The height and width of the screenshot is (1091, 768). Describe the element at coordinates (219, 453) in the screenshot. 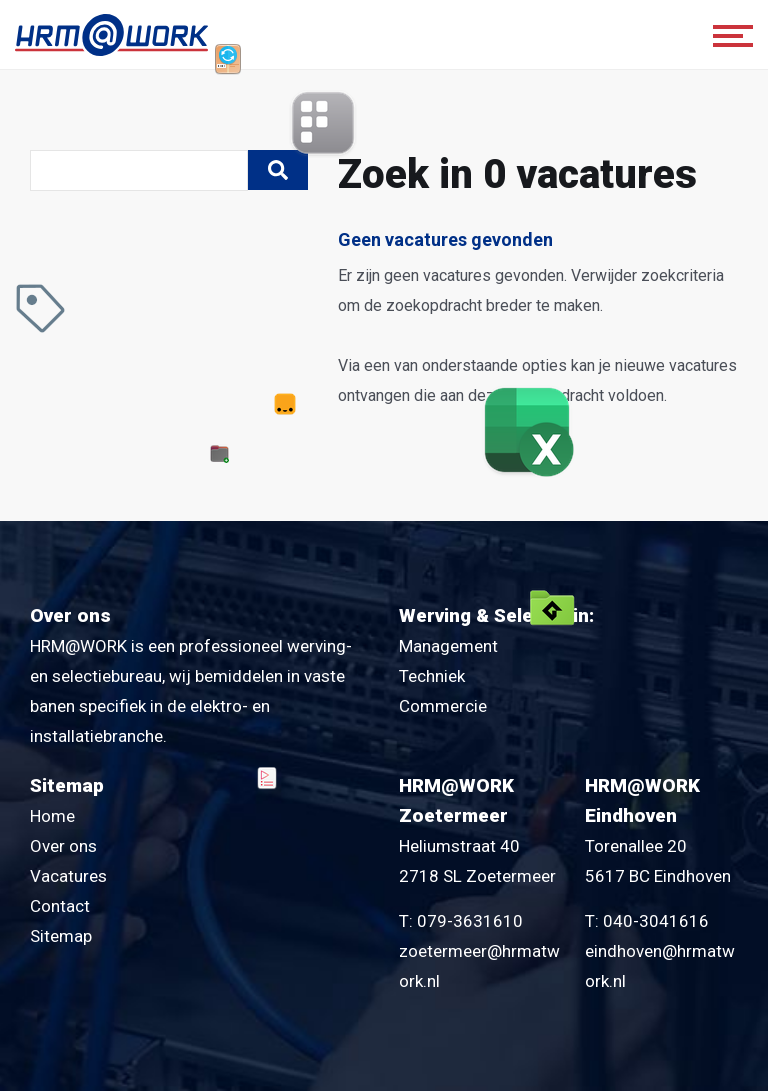

I see `create a new folder` at that location.